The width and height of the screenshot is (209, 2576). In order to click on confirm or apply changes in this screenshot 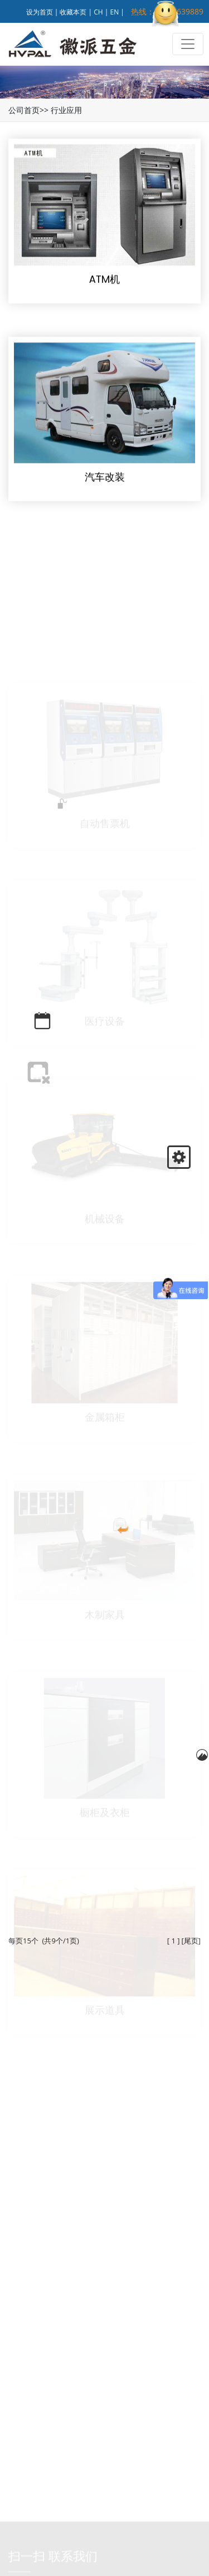, I will do `click(84, 221)`.